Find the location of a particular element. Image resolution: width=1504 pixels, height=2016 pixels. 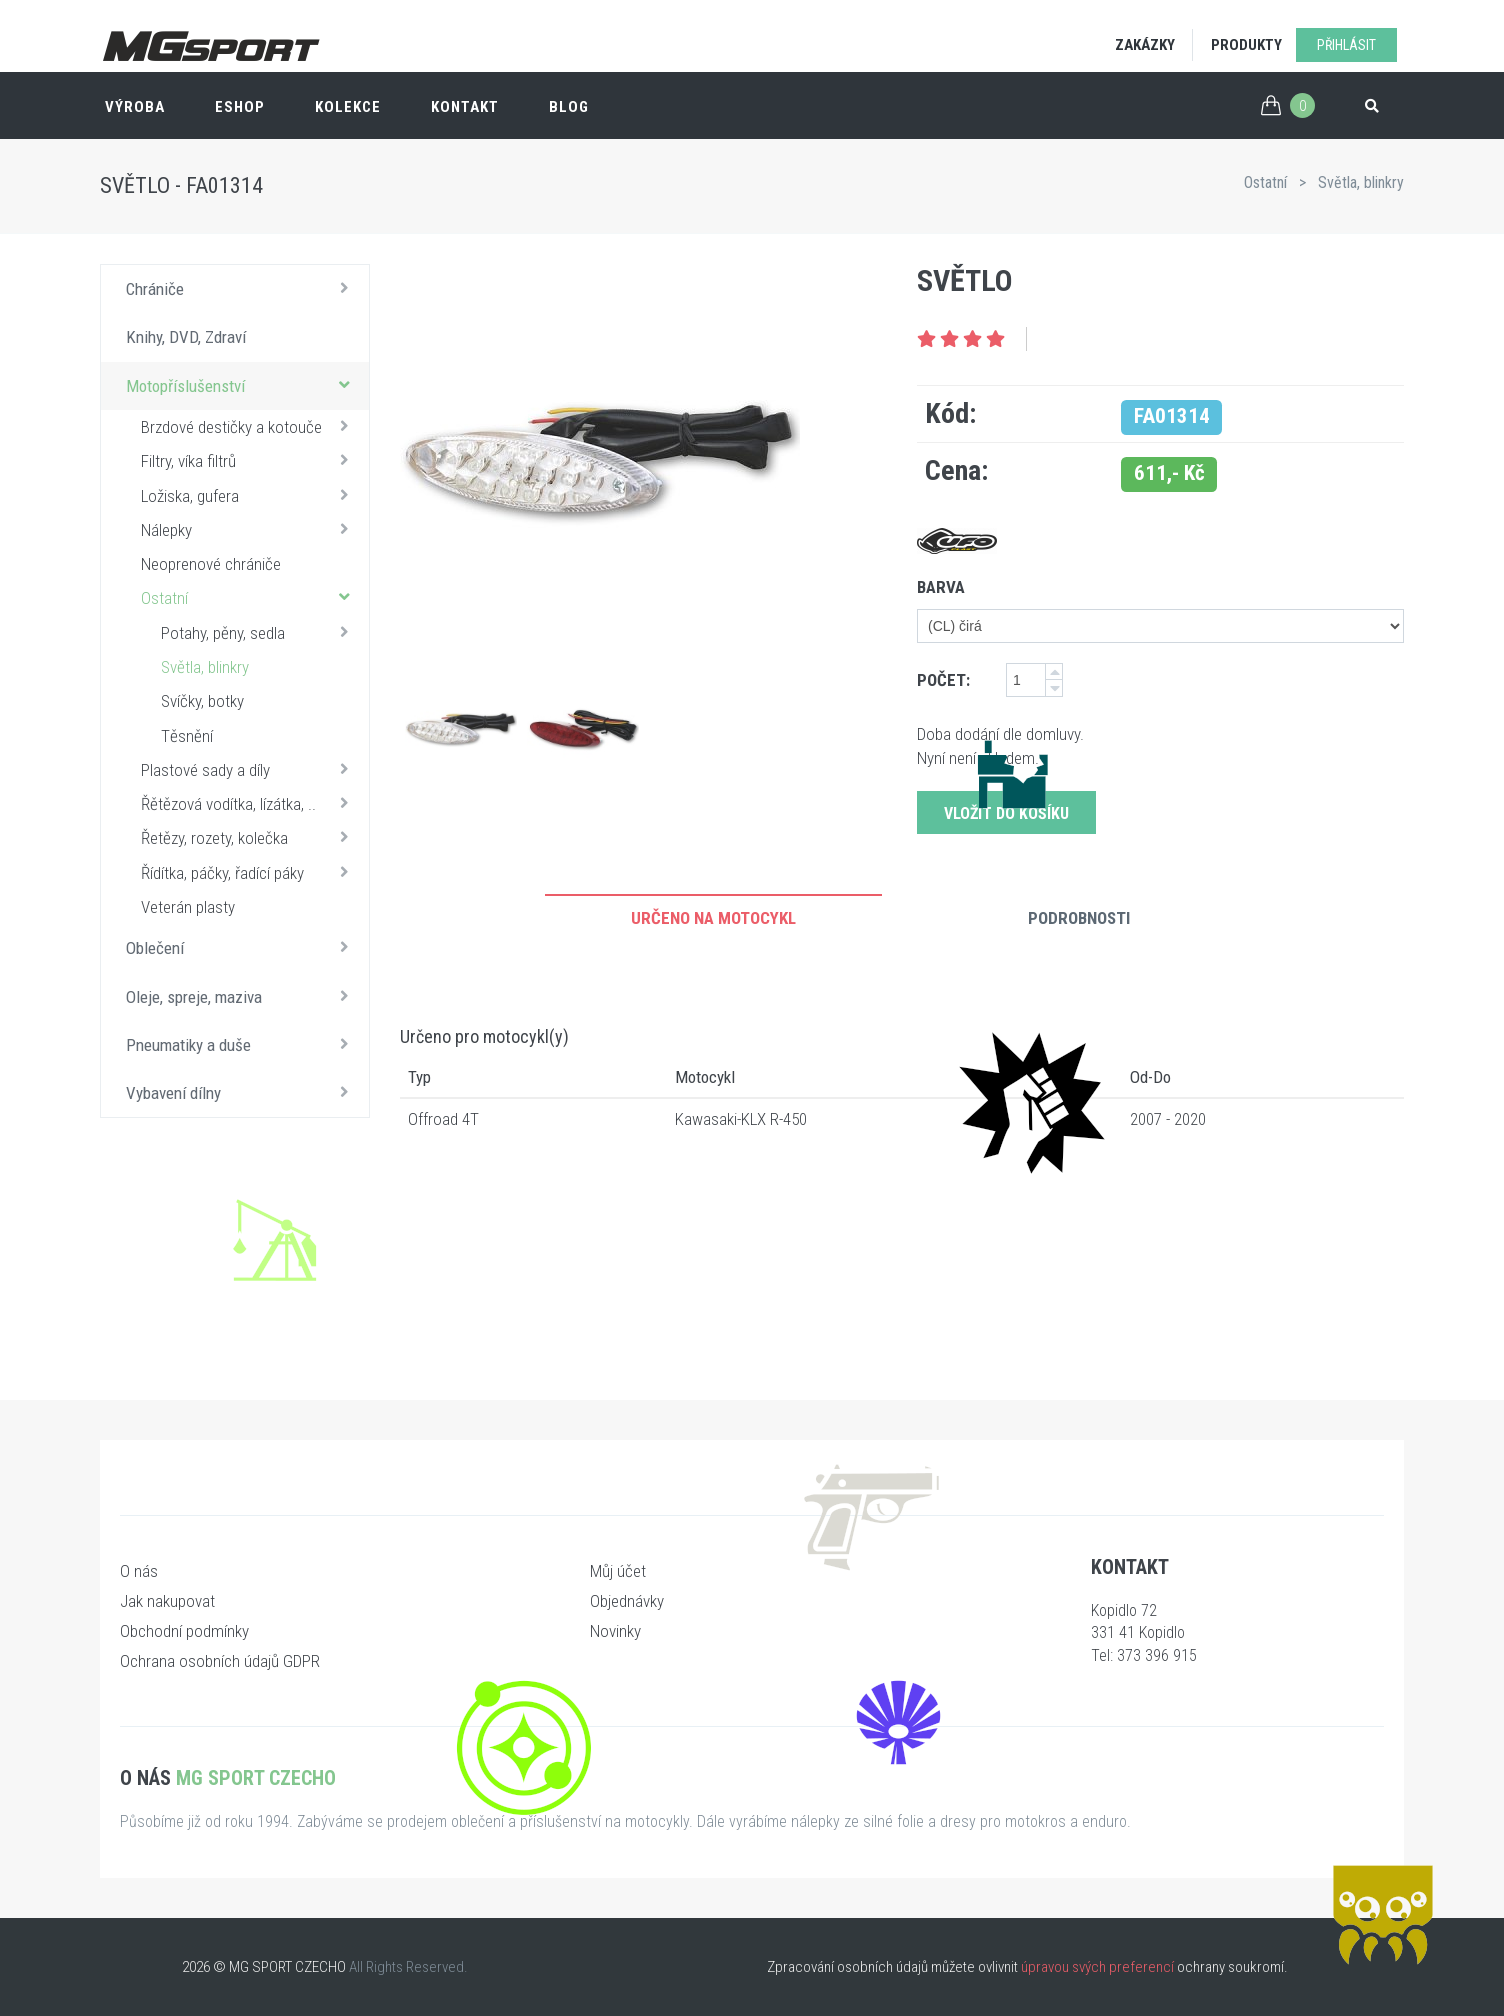

decorative fan or palm frond icon is located at coordinates (898, 1722).